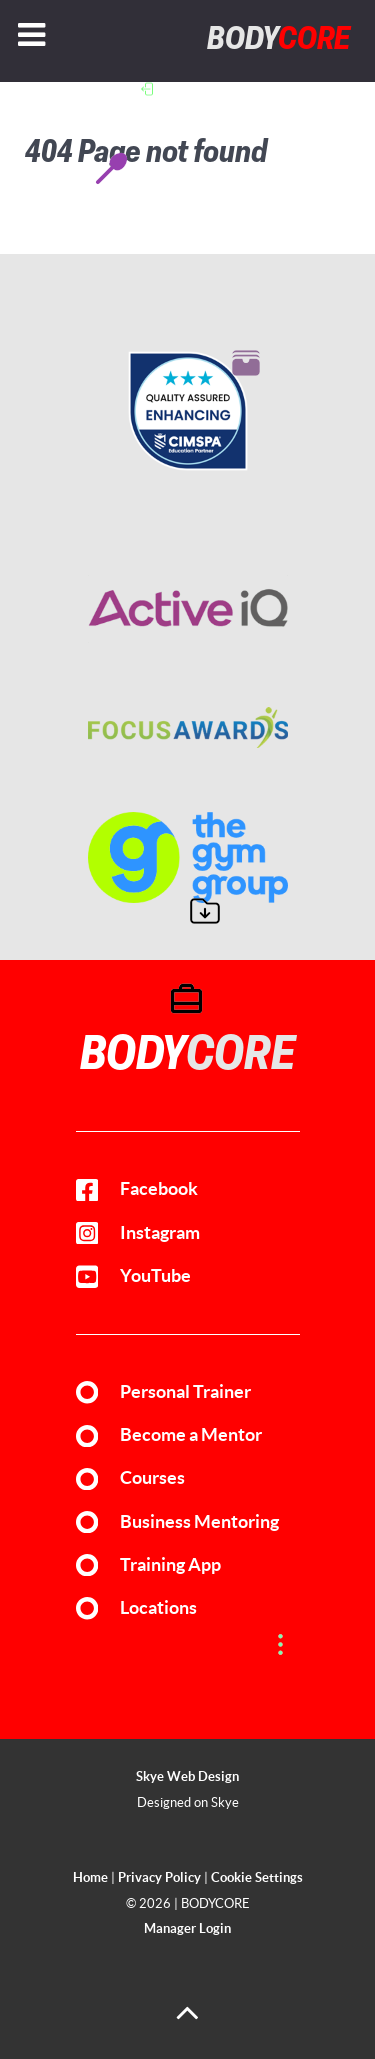  What do you see at coordinates (280, 1644) in the screenshot?
I see `open more options menu` at bounding box center [280, 1644].